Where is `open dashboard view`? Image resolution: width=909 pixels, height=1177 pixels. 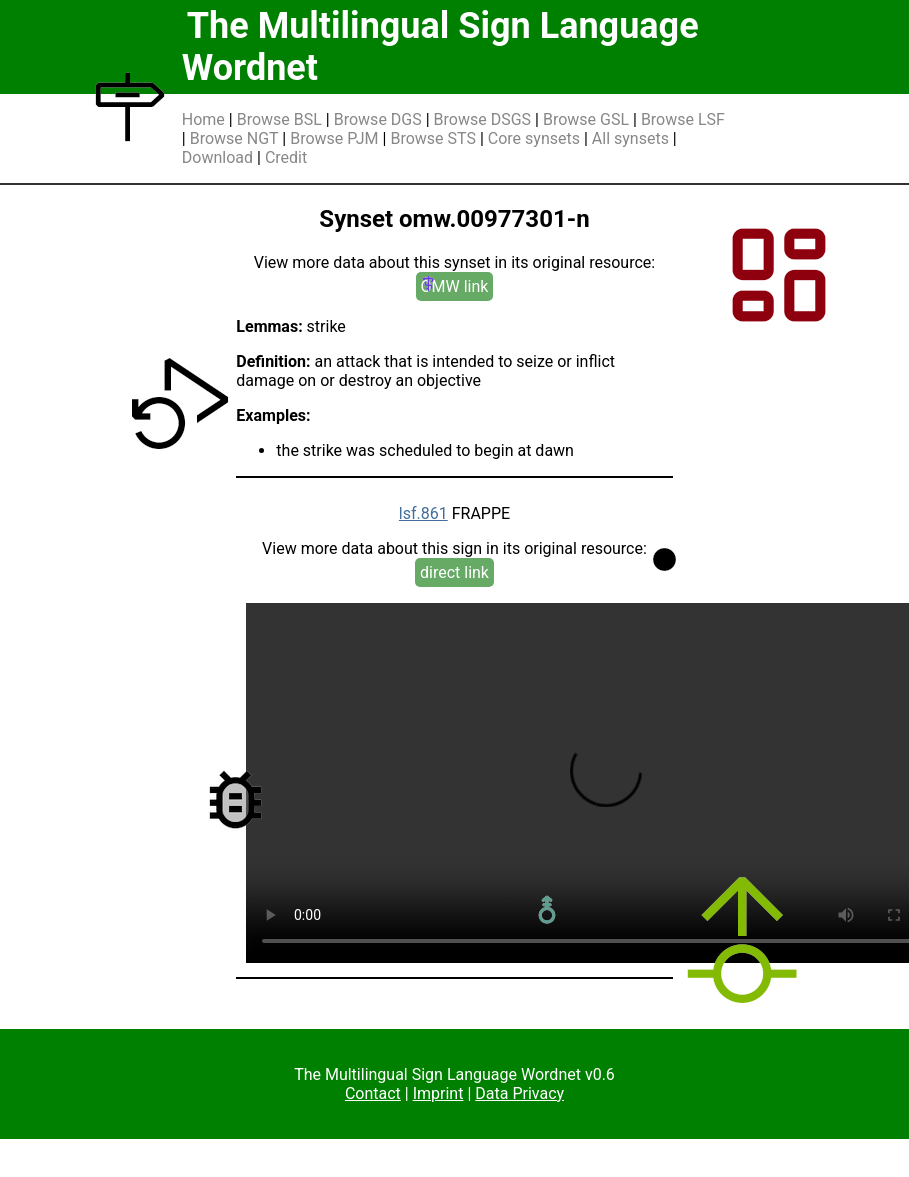 open dashboard view is located at coordinates (779, 275).